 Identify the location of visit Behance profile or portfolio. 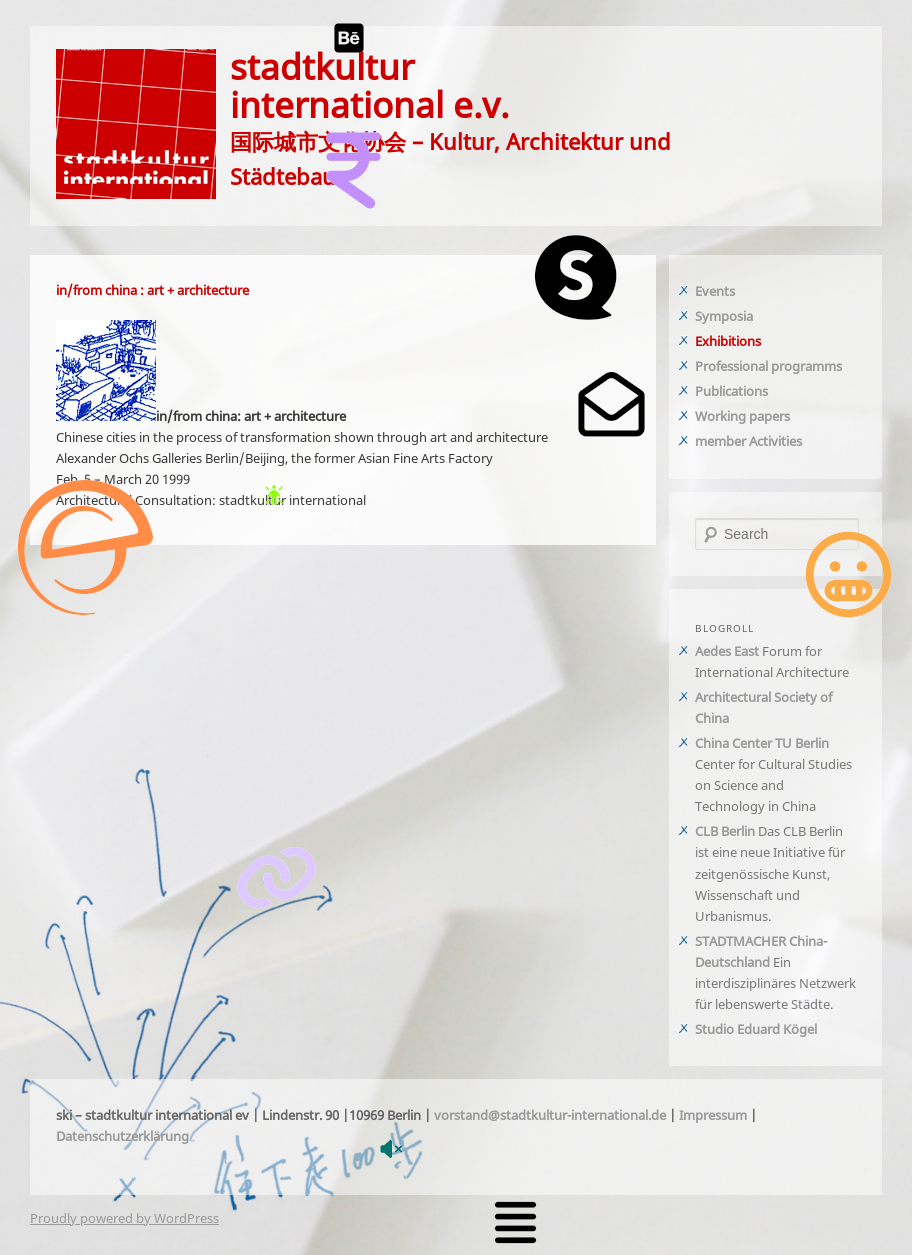
(349, 38).